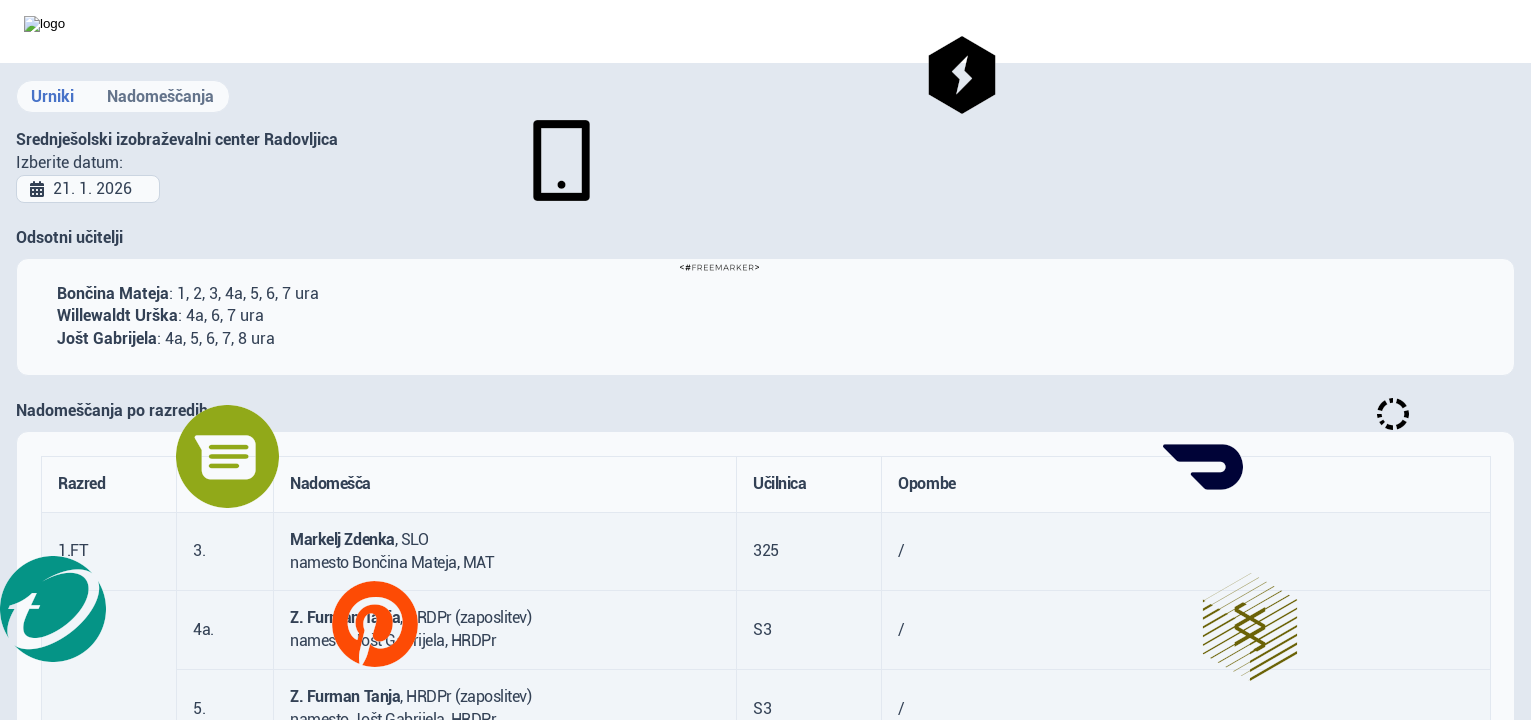 The height and width of the screenshot is (720, 1531). I want to click on apache freemarker template engine logo, so click(719, 267).